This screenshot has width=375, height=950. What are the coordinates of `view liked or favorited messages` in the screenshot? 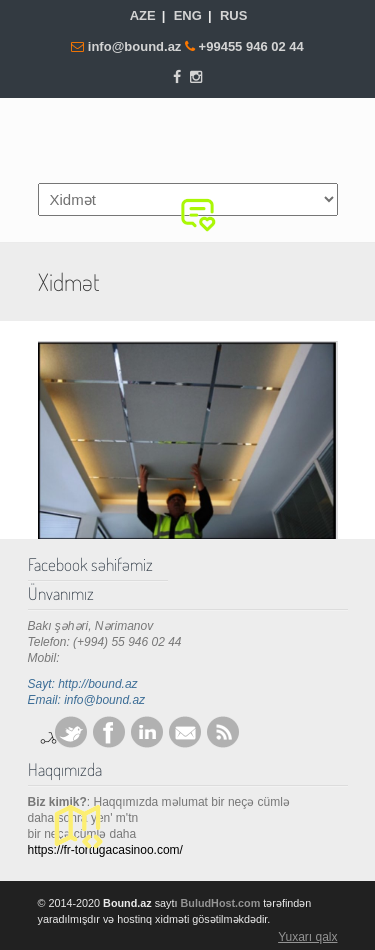 It's located at (197, 213).